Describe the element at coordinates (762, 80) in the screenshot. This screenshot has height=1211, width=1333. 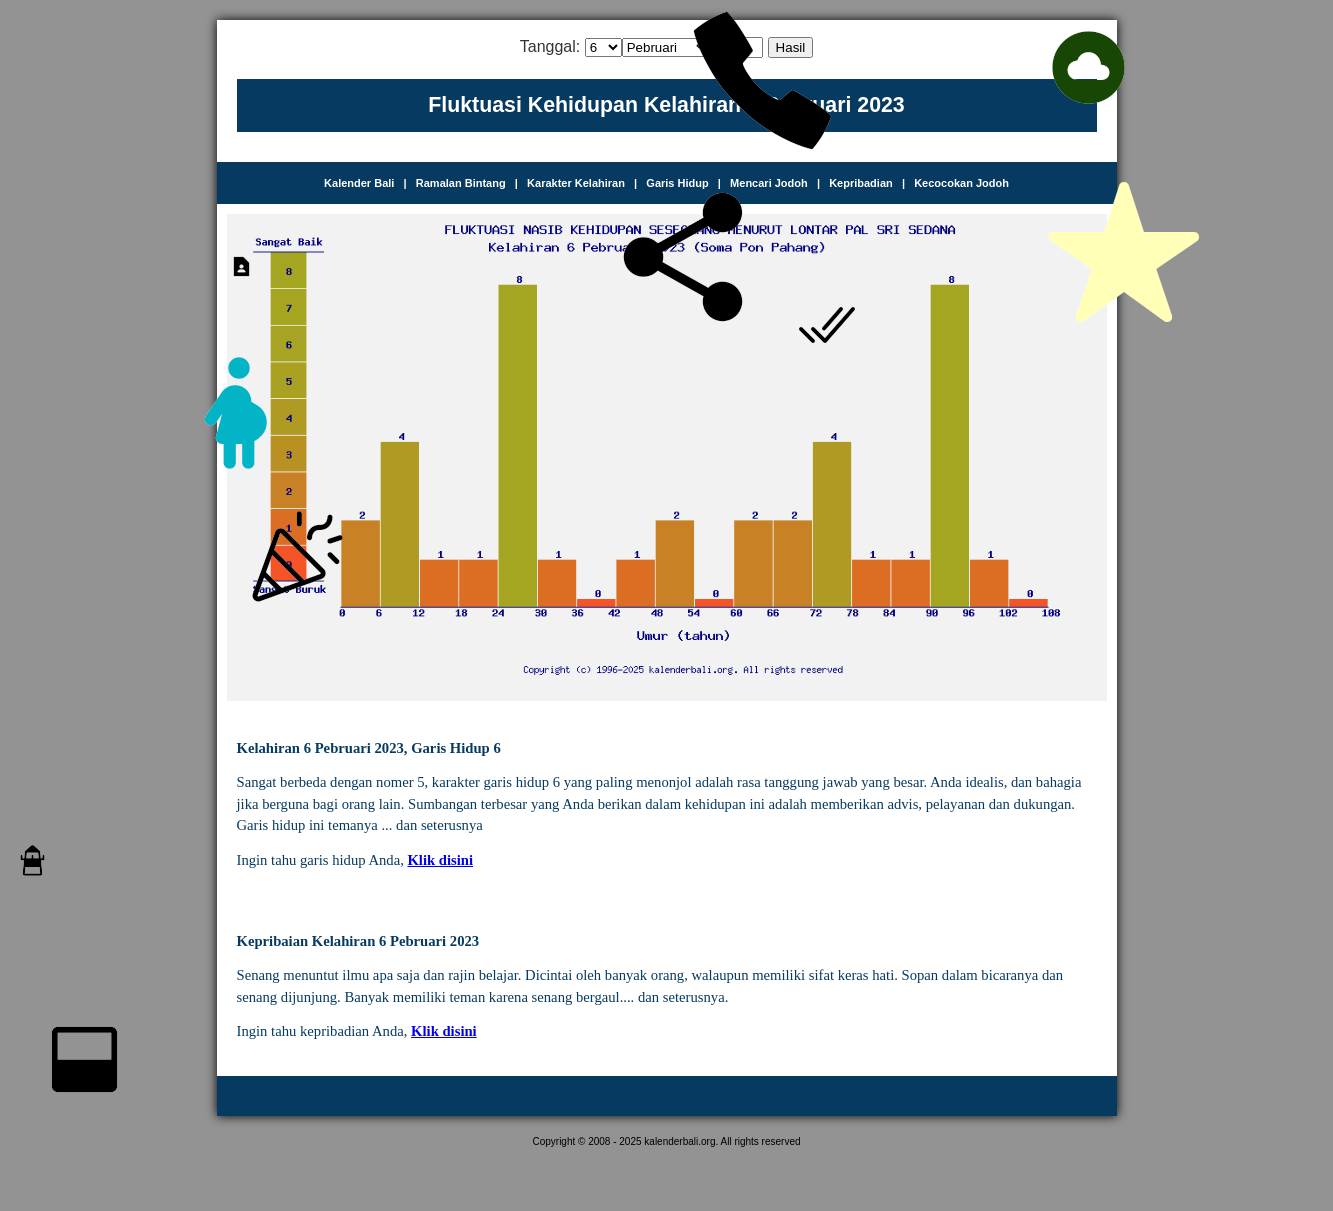
I see `make a phone call` at that location.